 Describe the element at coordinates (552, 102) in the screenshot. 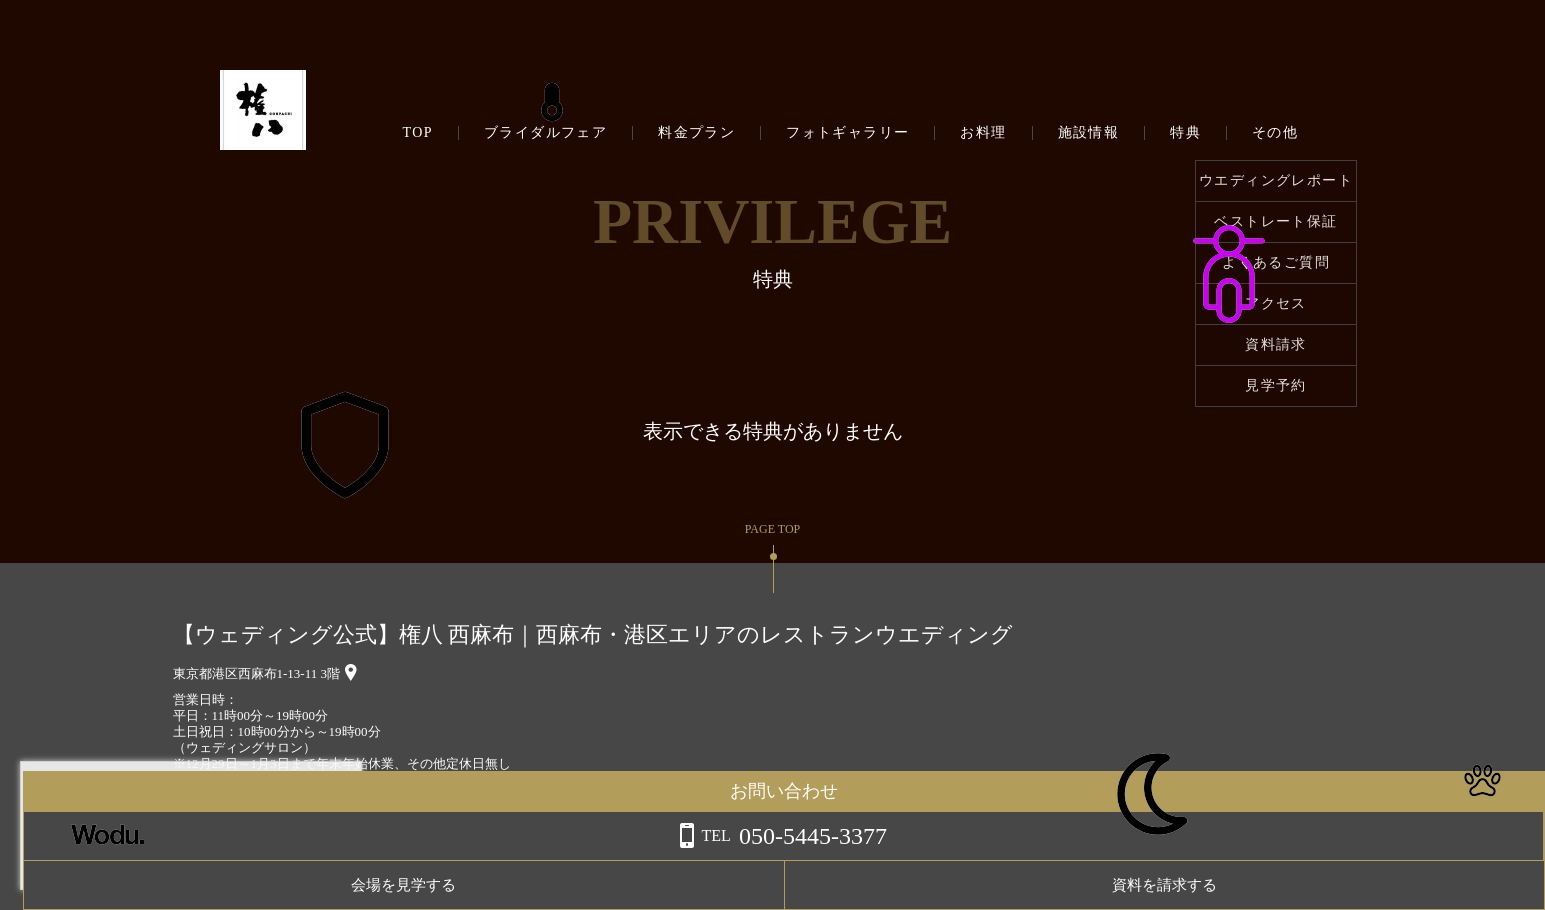

I see `indicates very low or minimum temperature` at that location.